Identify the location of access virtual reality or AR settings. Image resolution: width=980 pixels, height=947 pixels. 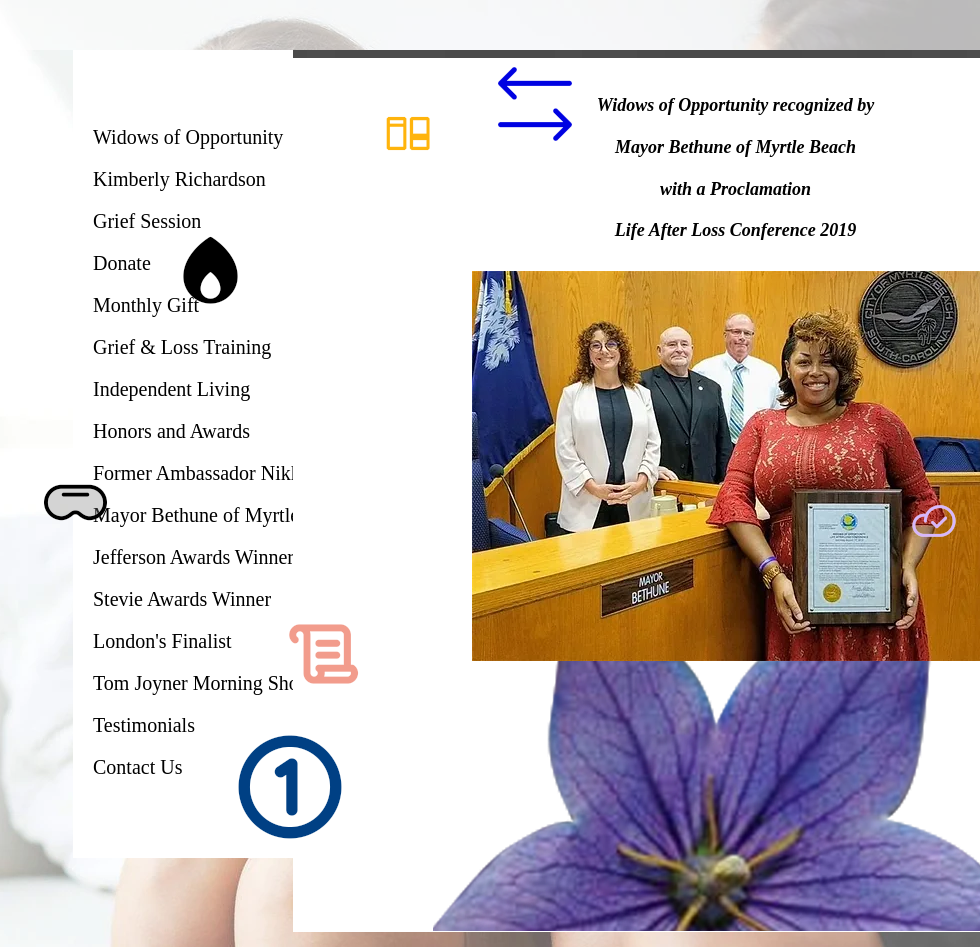
(75, 502).